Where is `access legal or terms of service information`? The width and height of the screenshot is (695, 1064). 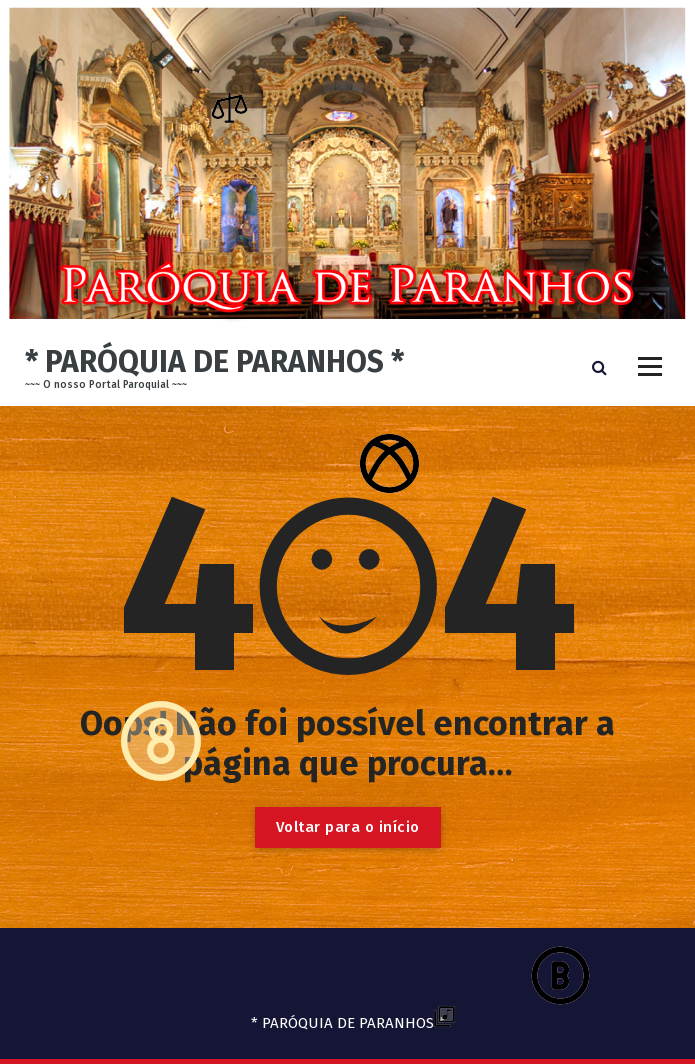 access legal or terms of service information is located at coordinates (229, 107).